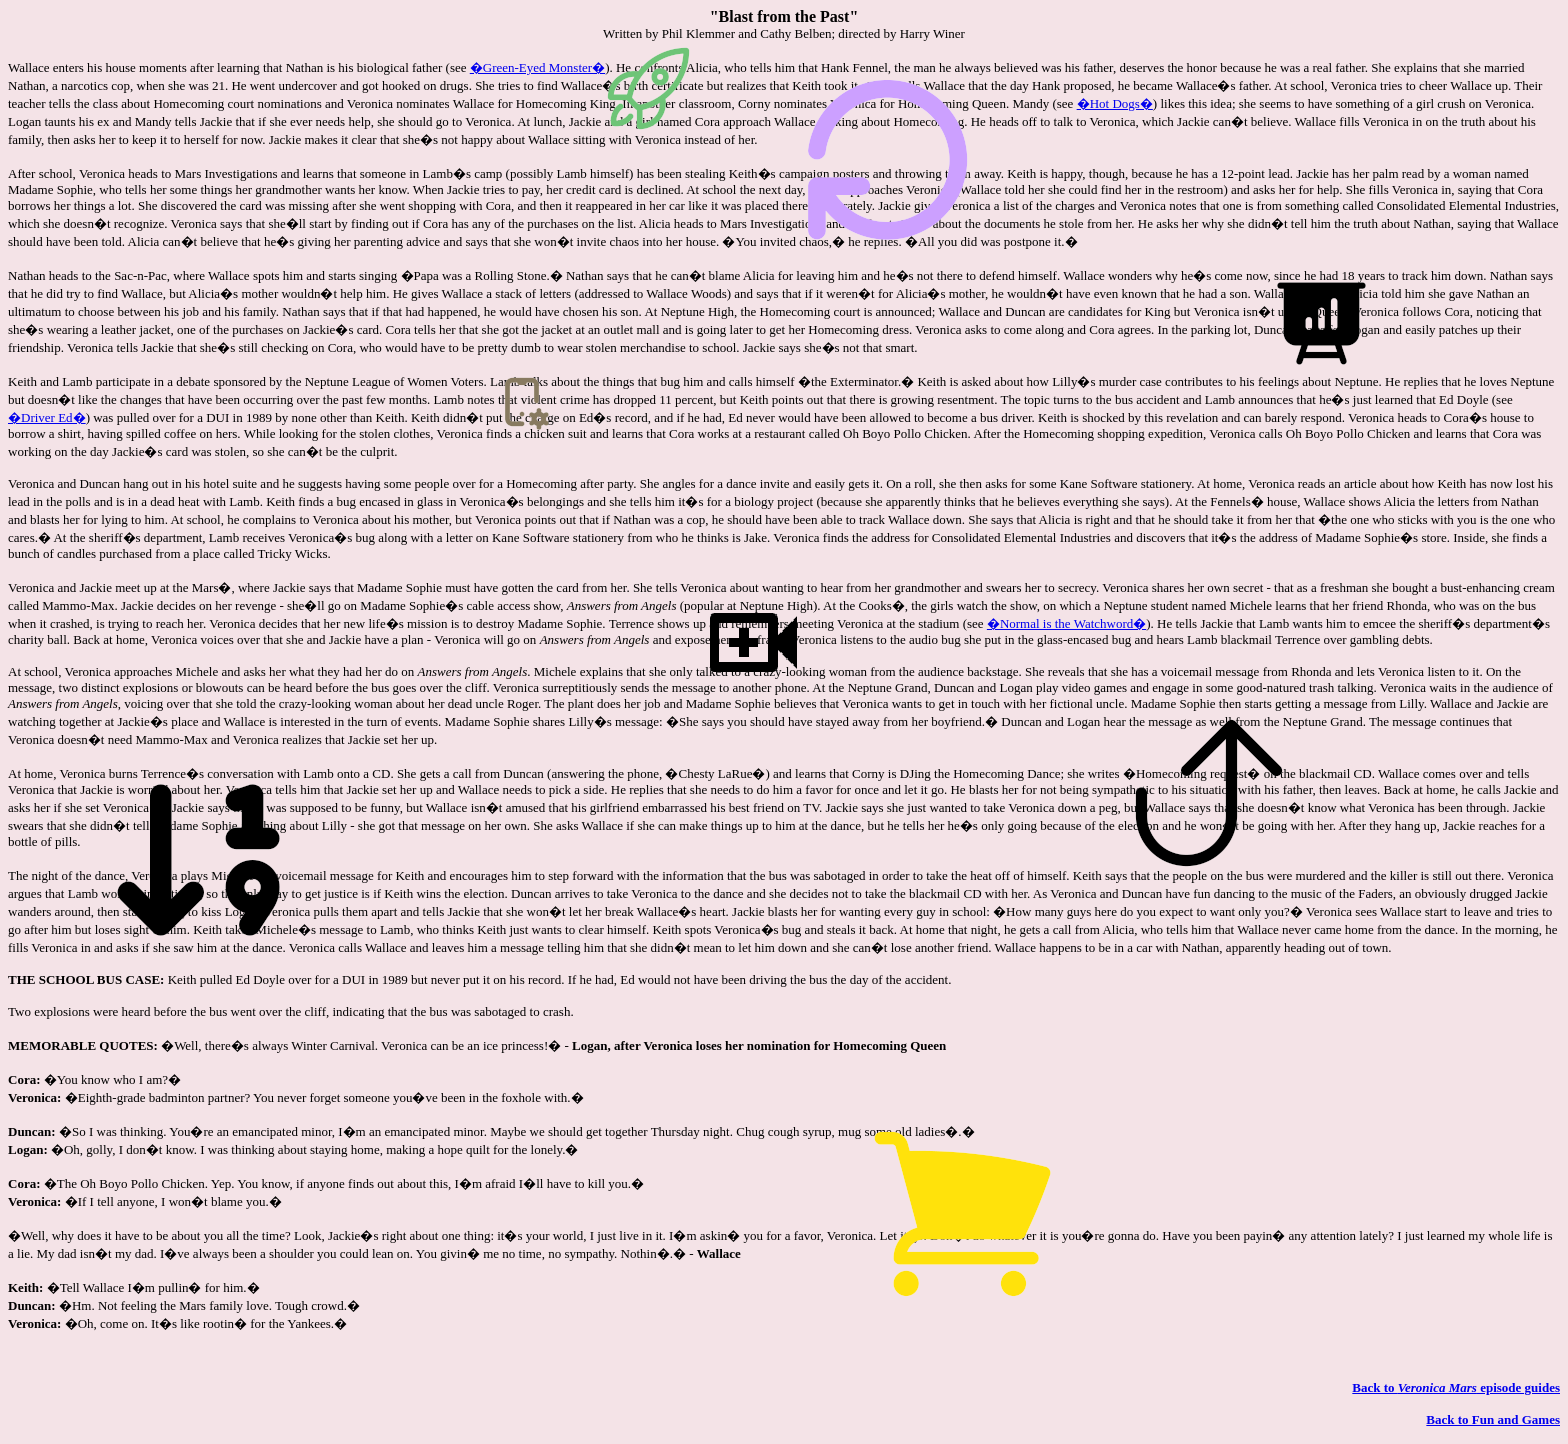 The image size is (1568, 1444). Describe the element at coordinates (753, 642) in the screenshot. I see `start a new video call` at that location.